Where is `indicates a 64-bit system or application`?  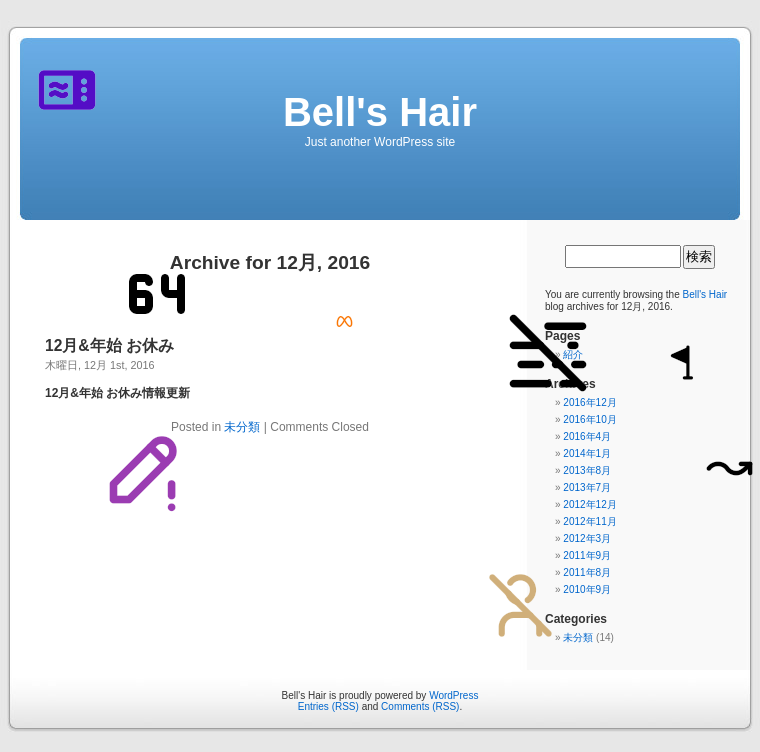
indicates a 64-bit system or application is located at coordinates (157, 294).